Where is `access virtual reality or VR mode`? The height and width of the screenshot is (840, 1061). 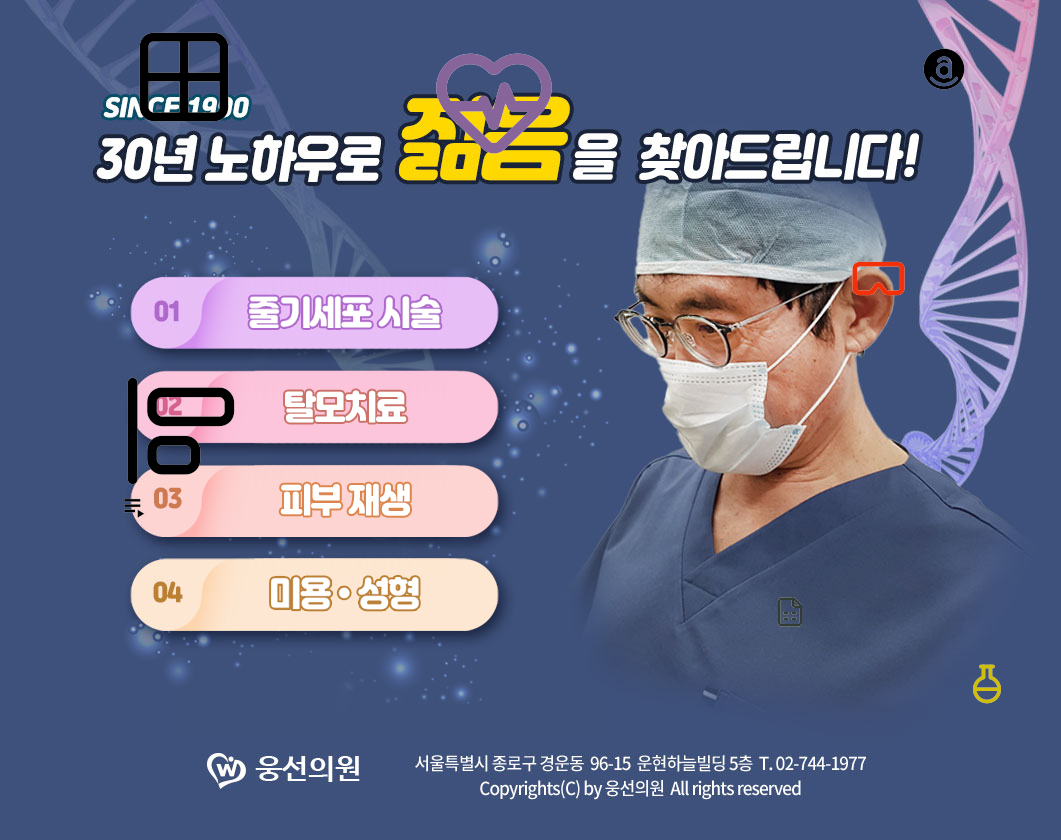
access virtual reality or VR mode is located at coordinates (878, 278).